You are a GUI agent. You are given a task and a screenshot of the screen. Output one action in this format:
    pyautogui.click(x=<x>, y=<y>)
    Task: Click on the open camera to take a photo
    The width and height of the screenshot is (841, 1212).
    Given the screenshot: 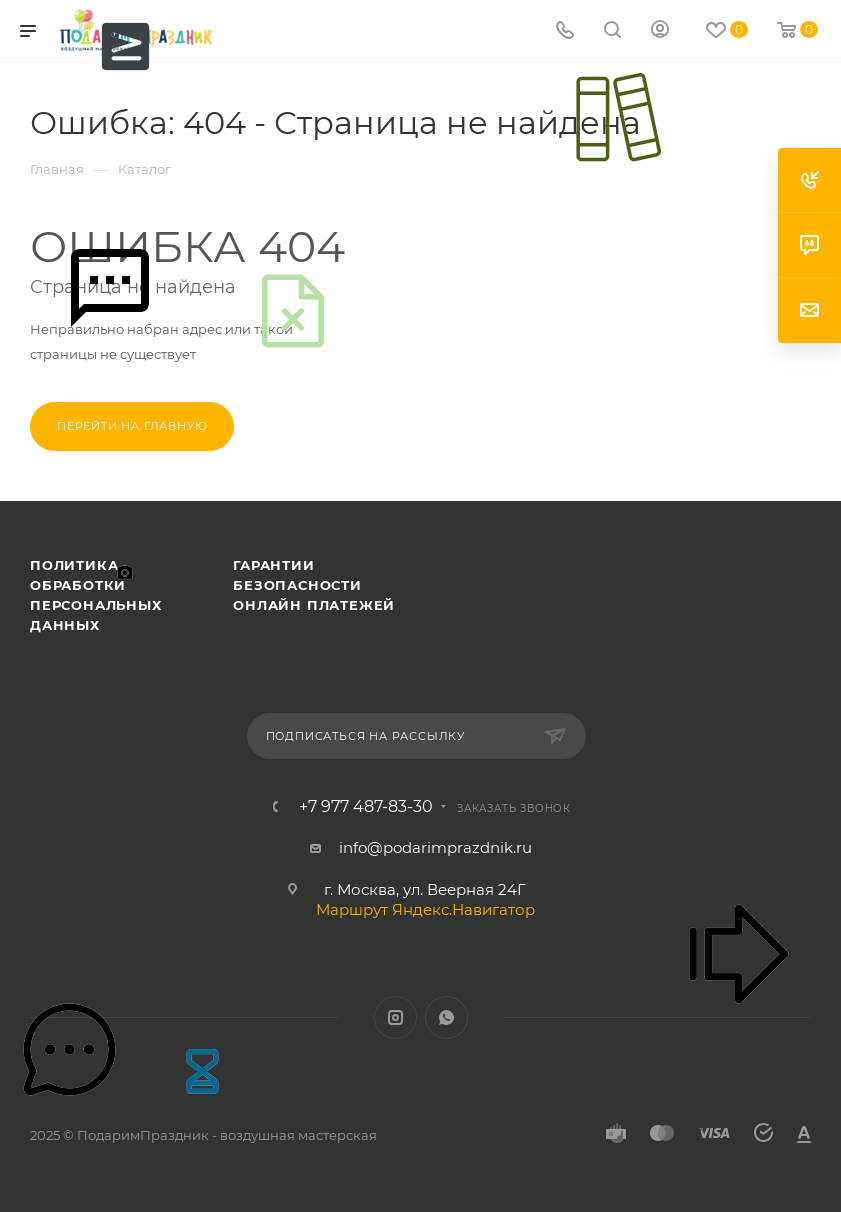 What is the action you would take?
    pyautogui.click(x=125, y=573)
    